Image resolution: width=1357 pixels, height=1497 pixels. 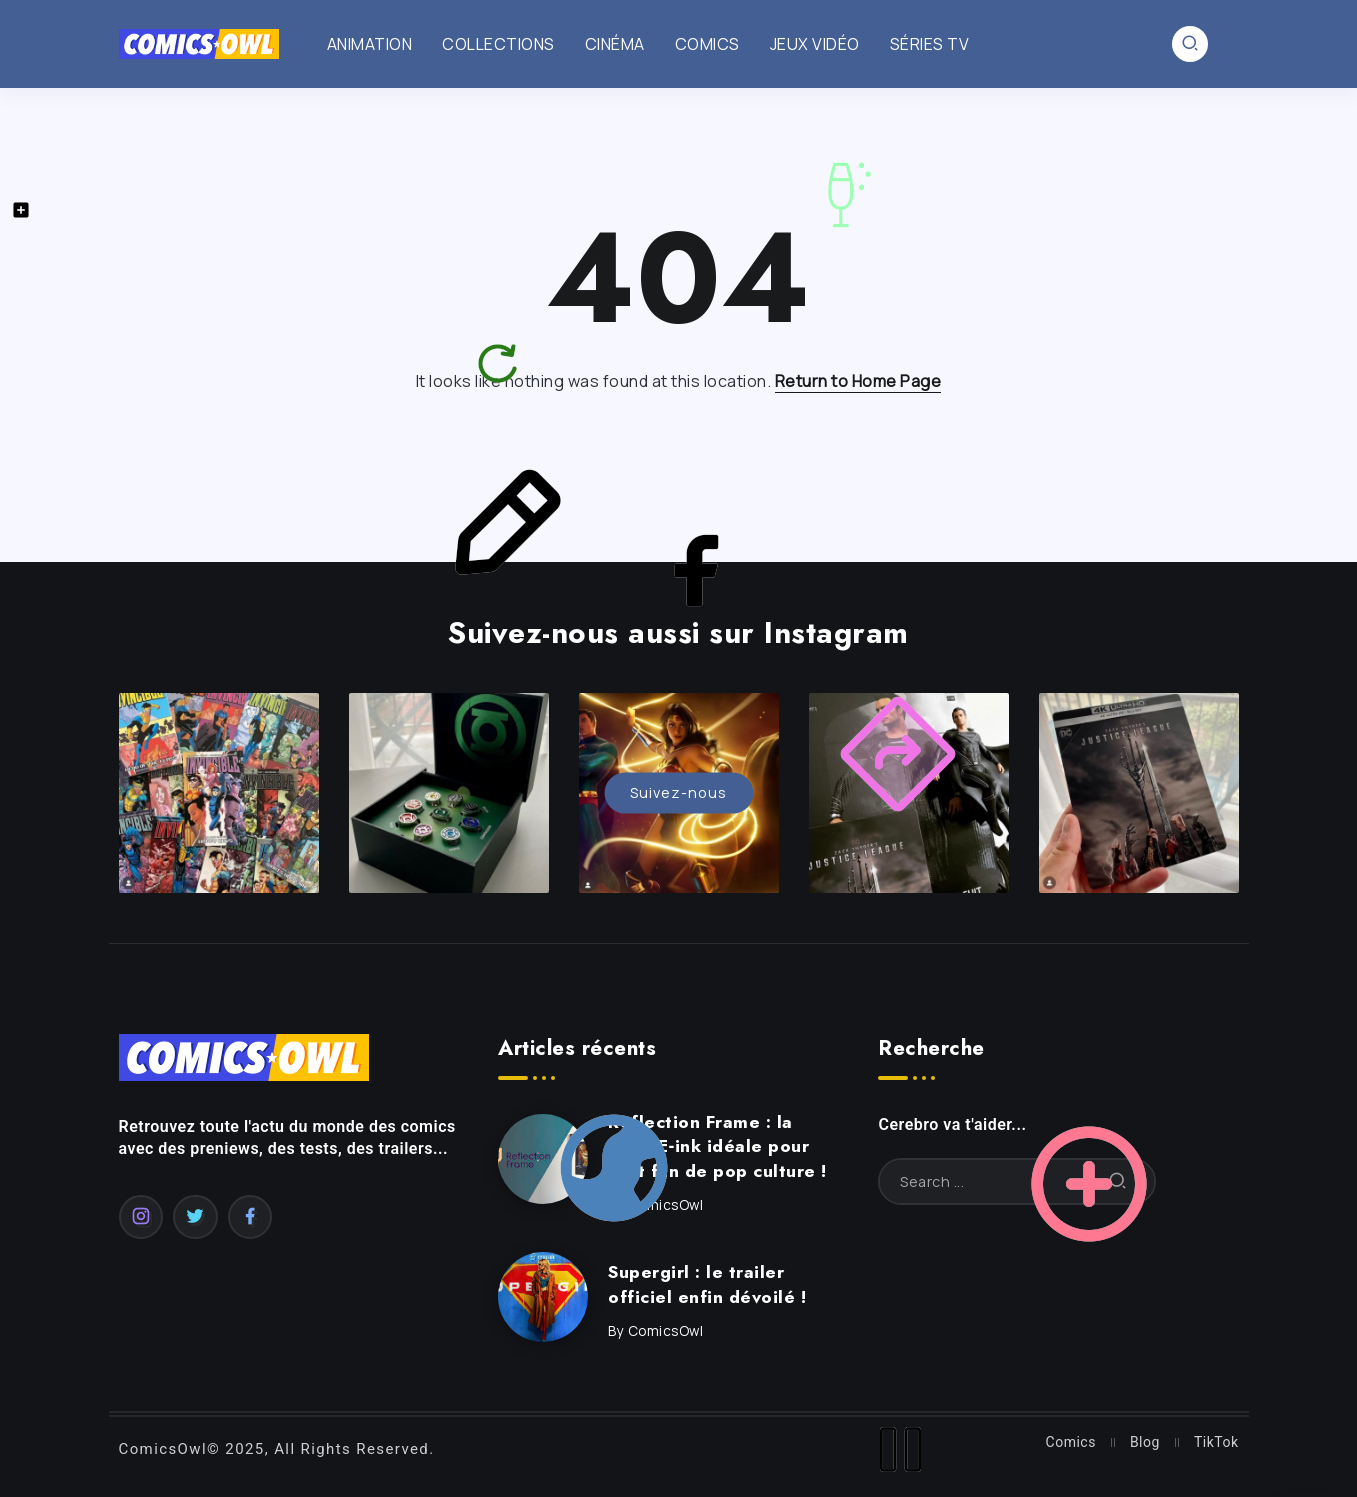 What do you see at coordinates (497, 363) in the screenshot?
I see `refresh or reload the current page` at bounding box center [497, 363].